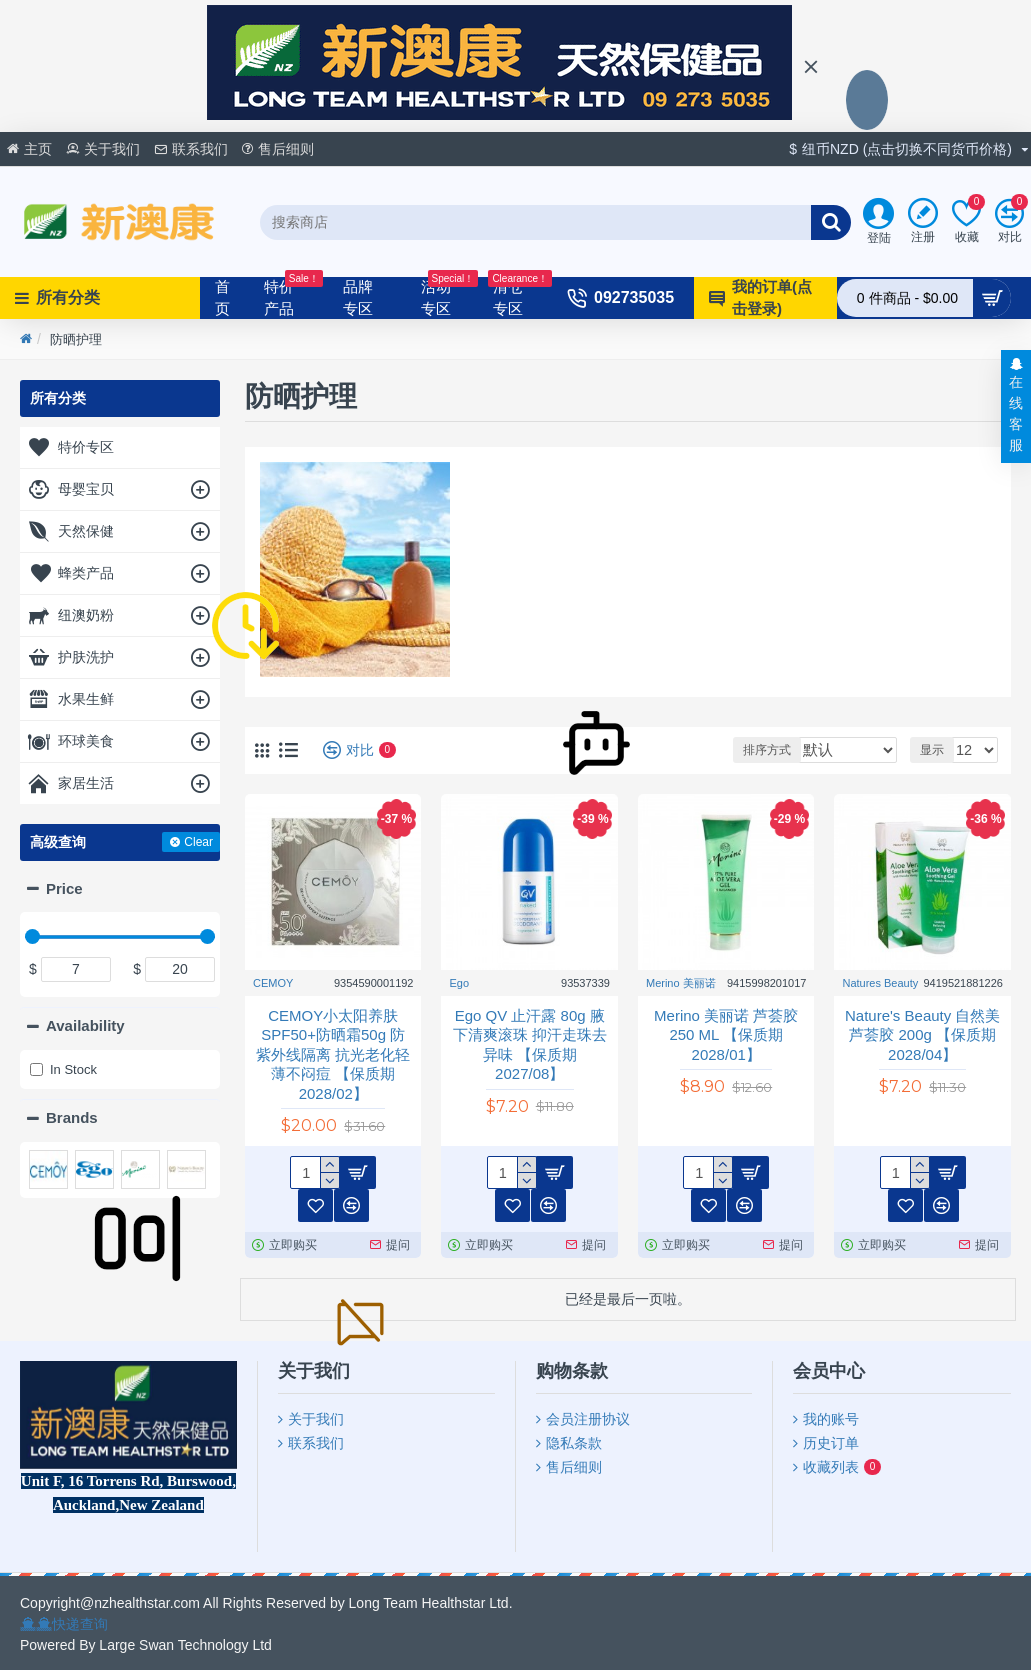 Image resolution: width=1031 pixels, height=1670 pixels. I want to click on download history or past activity, so click(245, 625).